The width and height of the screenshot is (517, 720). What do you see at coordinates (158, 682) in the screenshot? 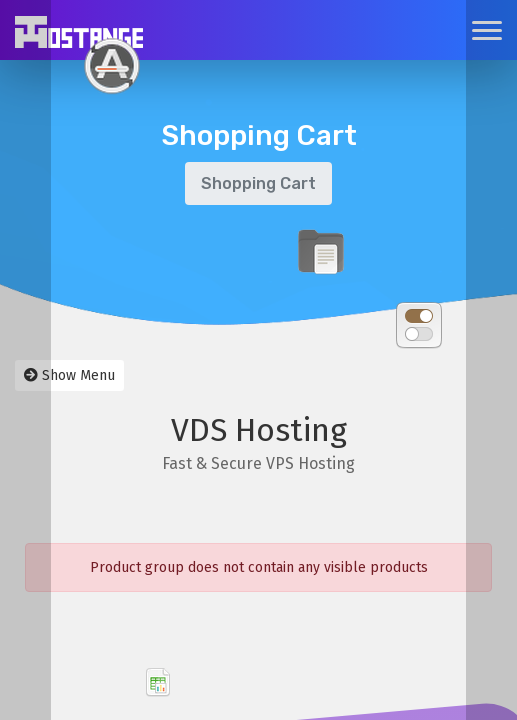
I see `open a spreadsheet file` at bounding box center [158, 682].